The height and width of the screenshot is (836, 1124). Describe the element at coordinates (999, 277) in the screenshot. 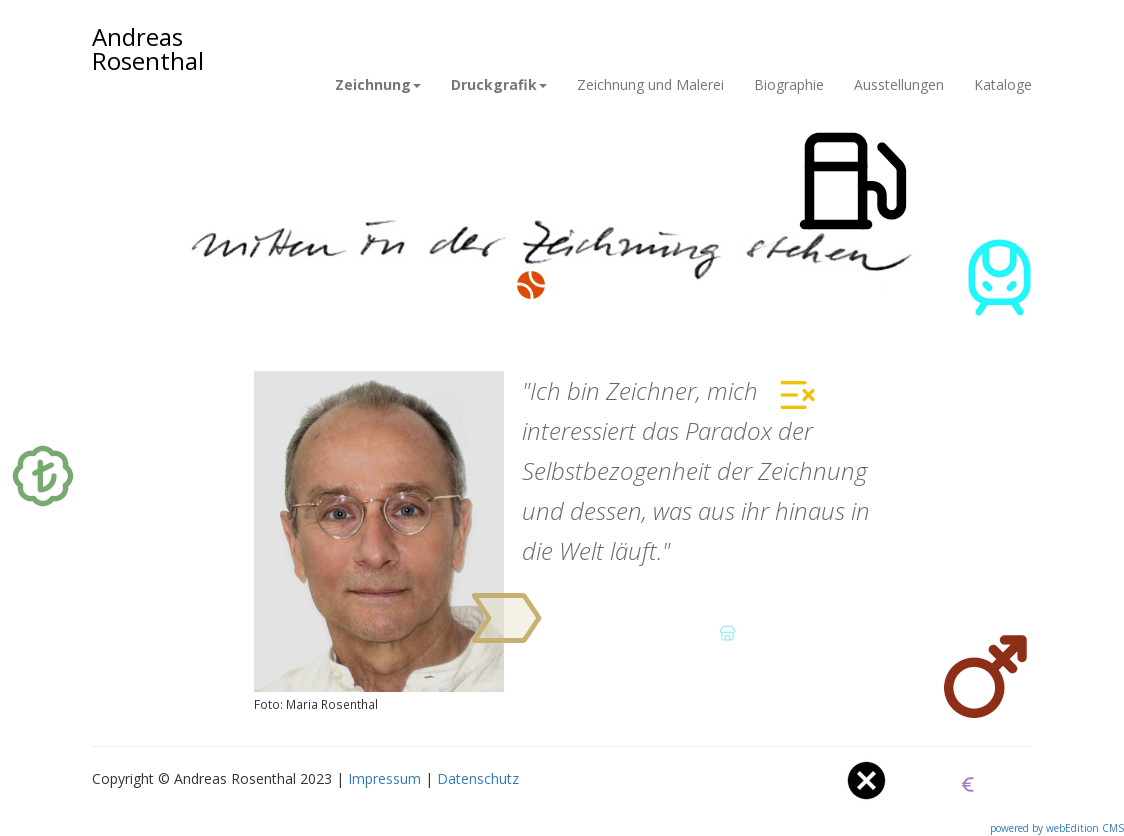

I see `view train or rail transit options` at that location.